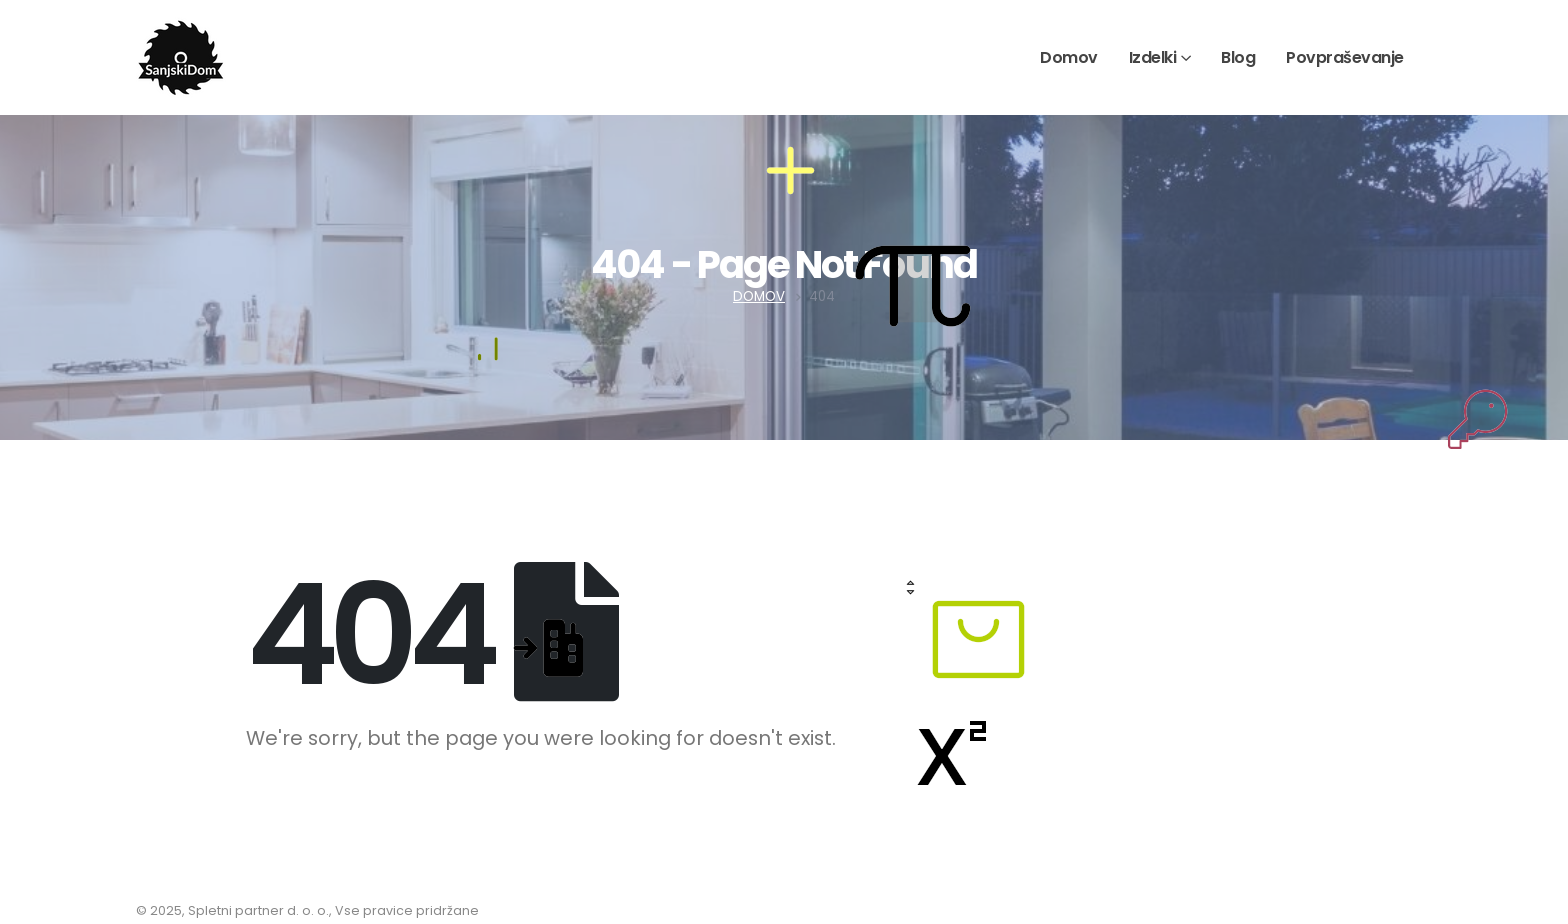 The height and width of the screenshot is (924, 1568). I want to click on indicates weak cellular signal strength, so click(516, 329).